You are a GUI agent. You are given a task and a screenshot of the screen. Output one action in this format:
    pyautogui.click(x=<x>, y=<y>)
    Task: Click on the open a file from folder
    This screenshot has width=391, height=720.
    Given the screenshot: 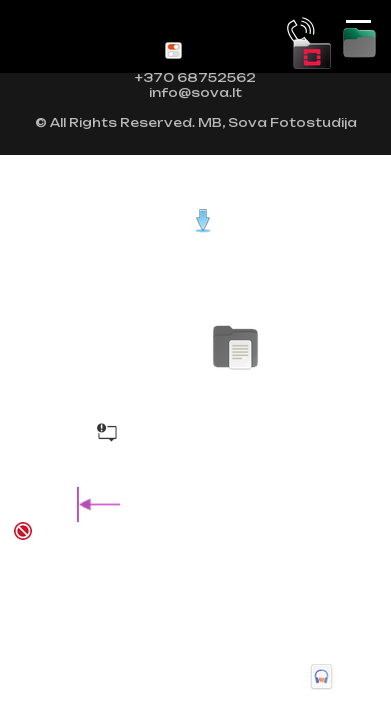 What is the action you would take?
    pyautogui.click(x=235, y=346)
    